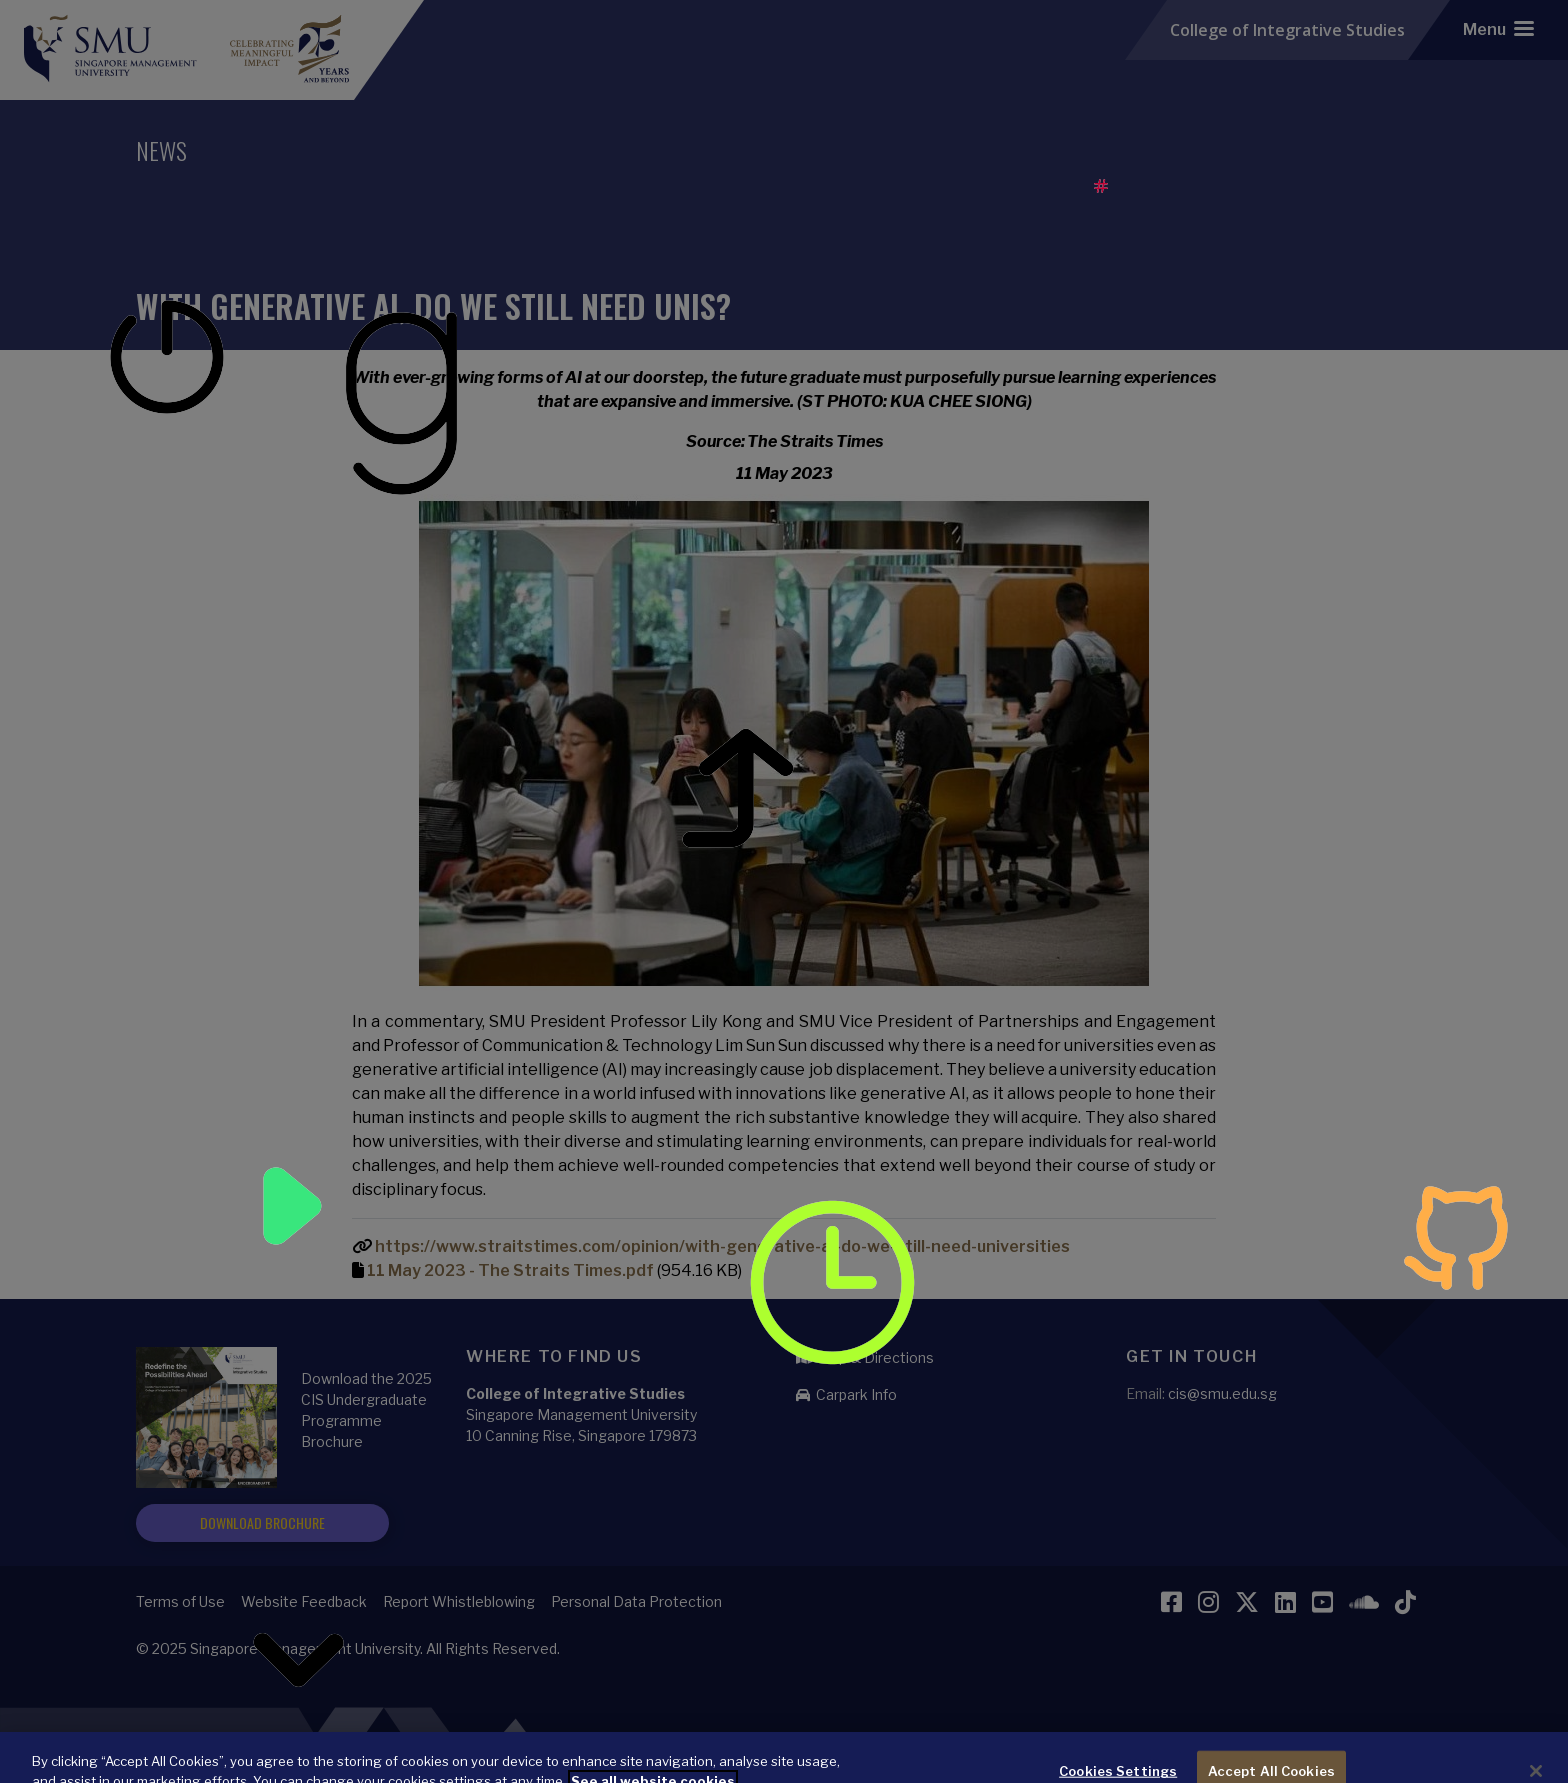 The height and width of the screenshot is (1783, 1568). I want to click on view or browse hashtags, so click(1101, 186).